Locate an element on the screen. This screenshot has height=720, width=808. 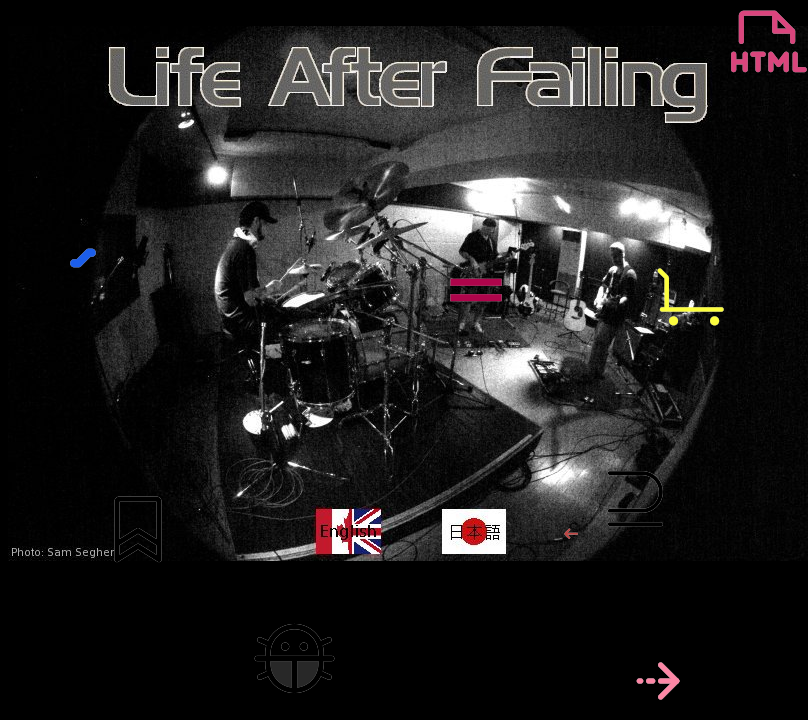
indicates a superset mathematical relationship is located at coordinates (634, 500).